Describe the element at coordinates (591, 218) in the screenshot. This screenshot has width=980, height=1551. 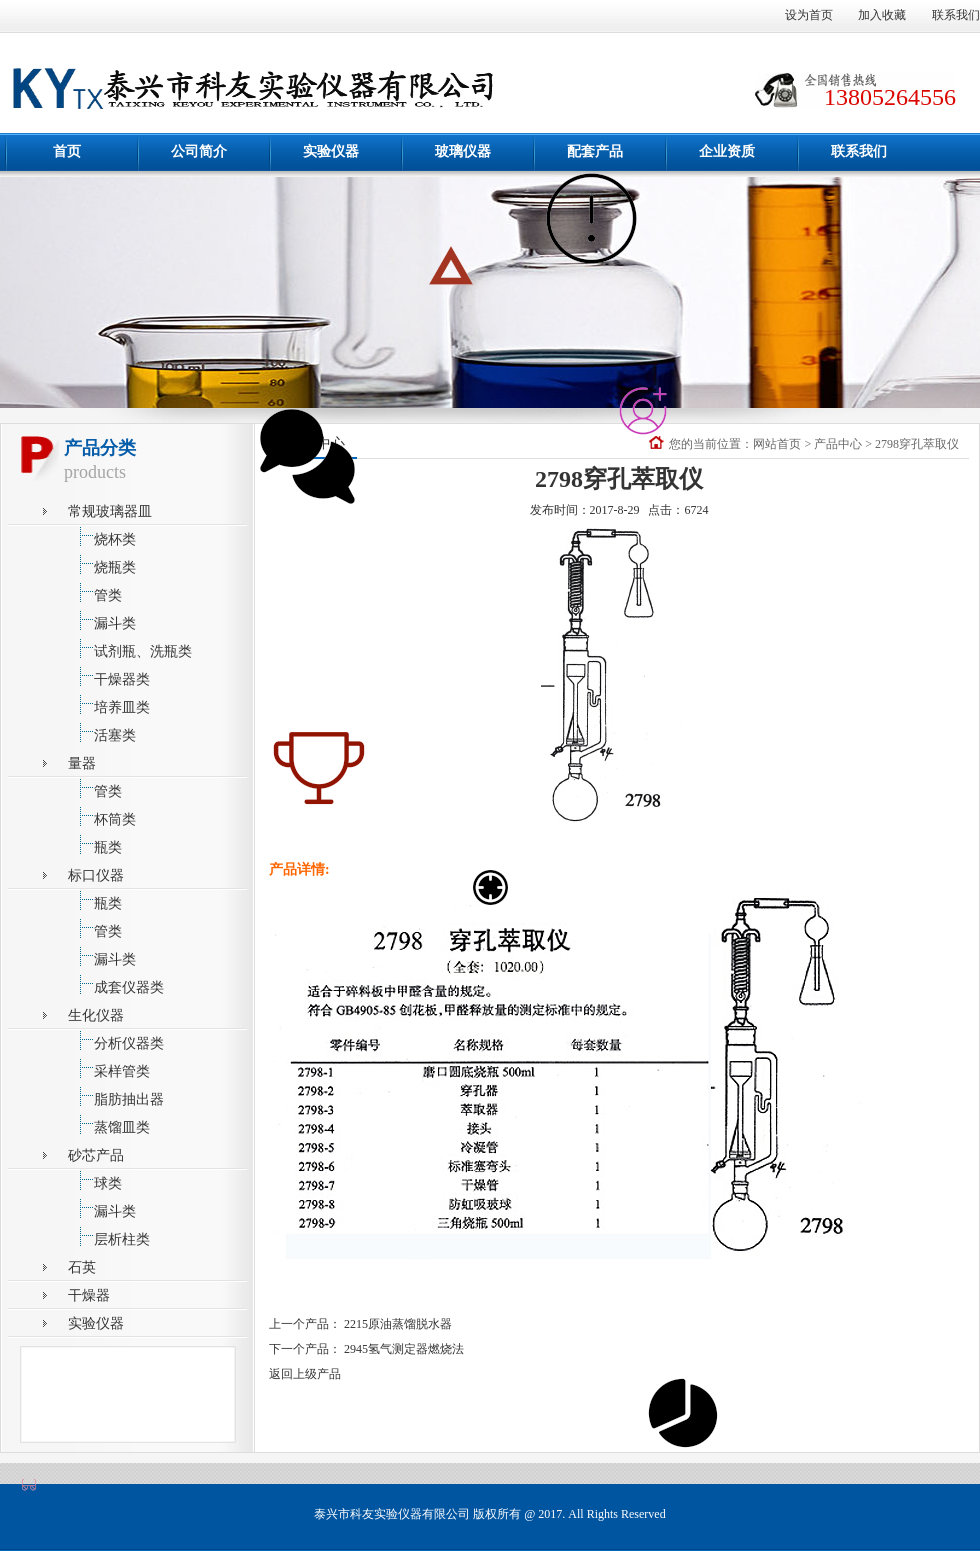
I see `indicates a warning or alert condition` at that location.